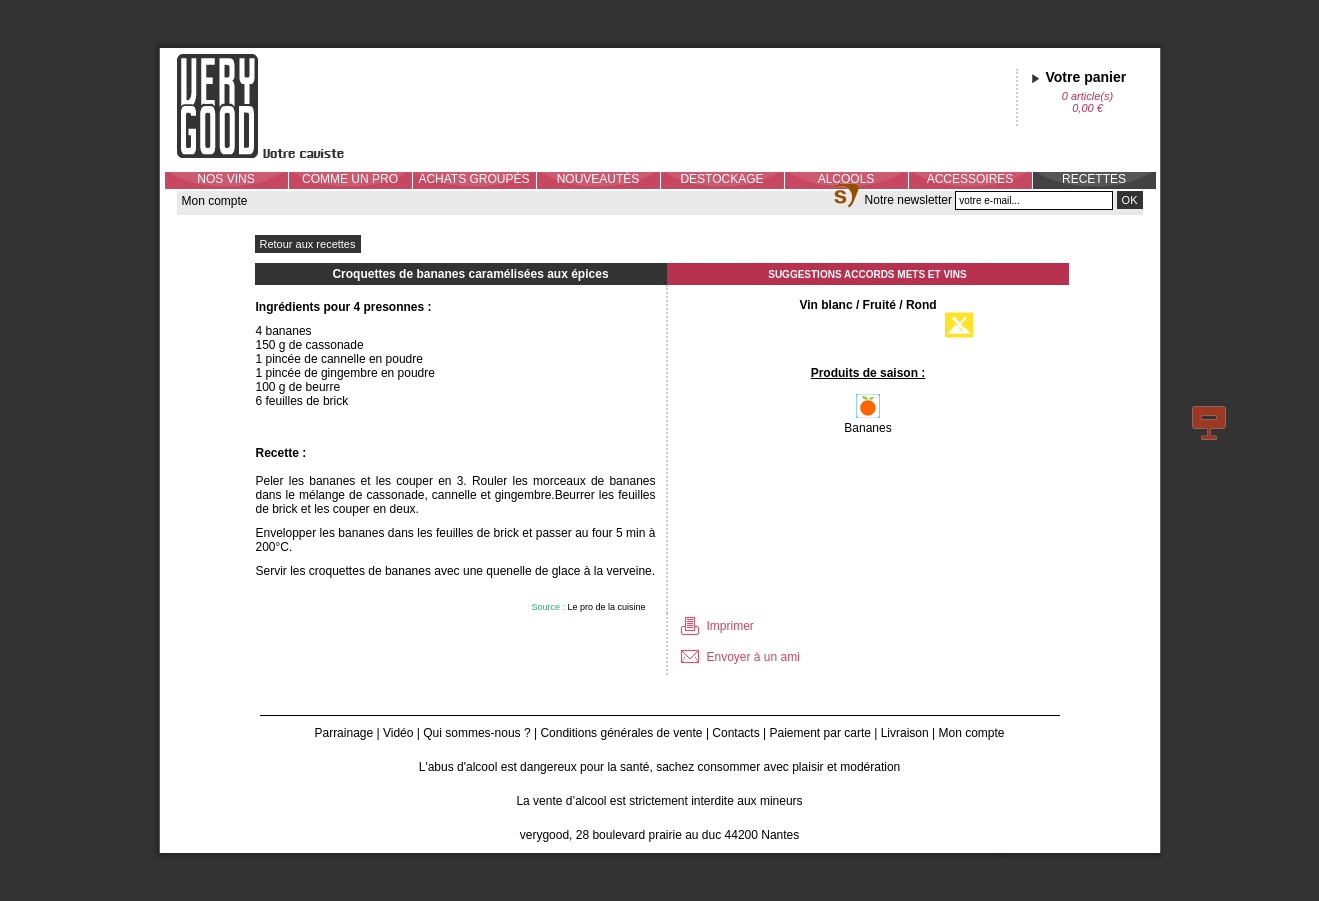 The image size is (1319, 901). Describe the element at coordinates (959, 325) in the screenshot. I see `MX Linux operating system logo` at that location.